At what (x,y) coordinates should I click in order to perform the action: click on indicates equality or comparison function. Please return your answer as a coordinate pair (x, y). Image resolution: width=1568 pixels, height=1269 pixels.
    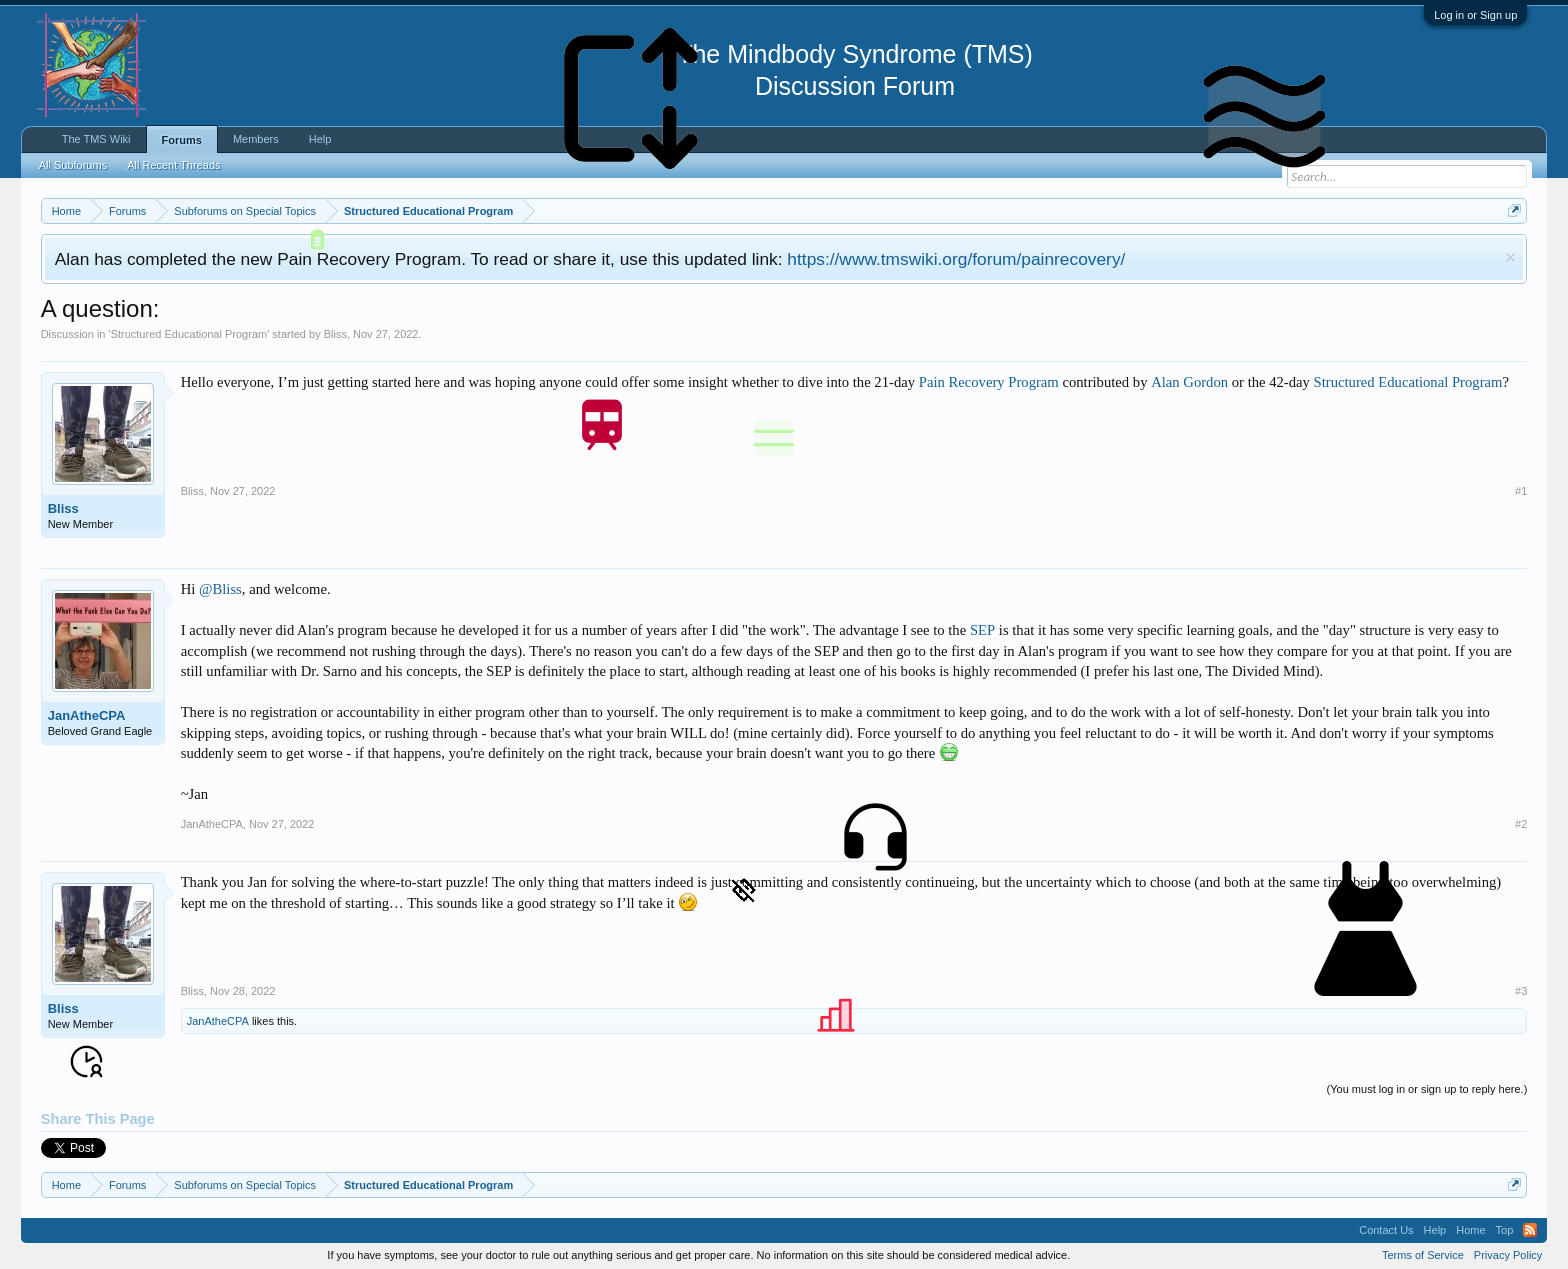
    Looking at the image, I should click on (774, 438).